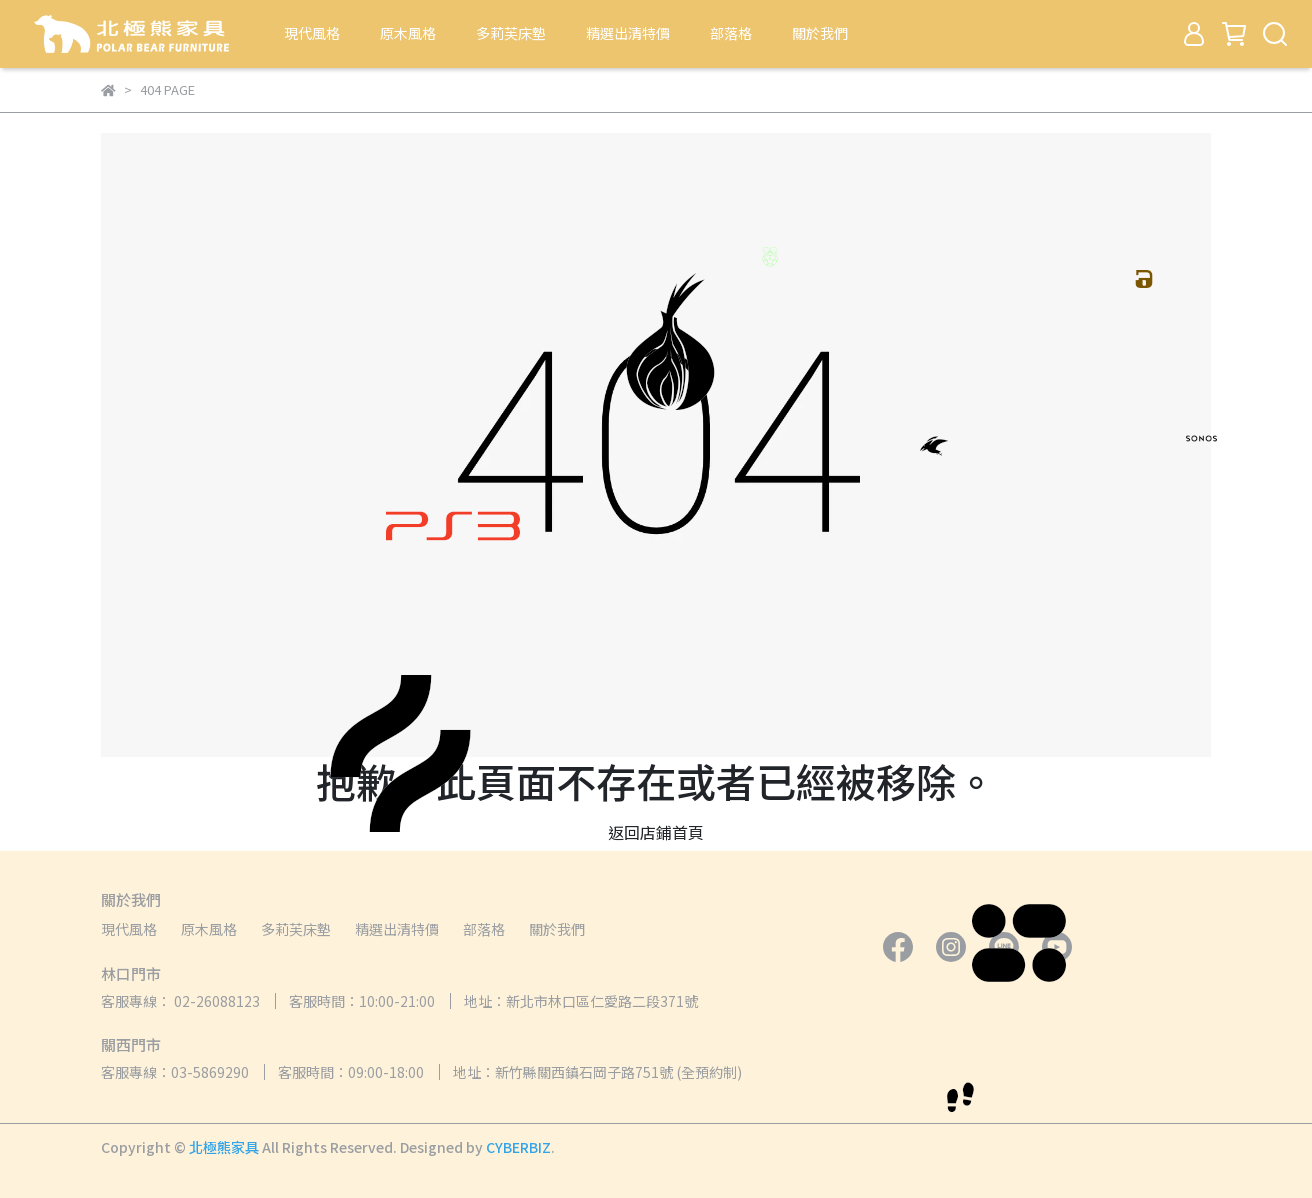 Image resolution: width=1312 pixels, height=1198 pixels. What do you see at coordinates (1201, 438) in the screenshot?
I see `open the Sonos app` at bounding box center [1201, 438].